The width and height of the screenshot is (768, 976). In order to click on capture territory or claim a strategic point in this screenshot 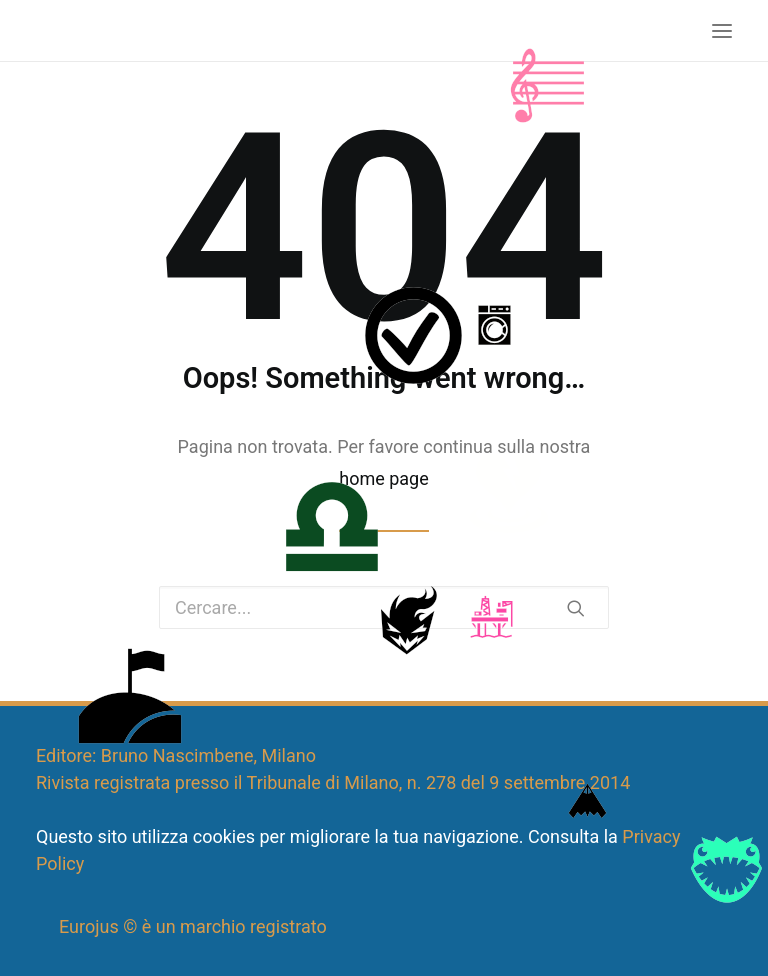, I will do `click(130, 692)`.